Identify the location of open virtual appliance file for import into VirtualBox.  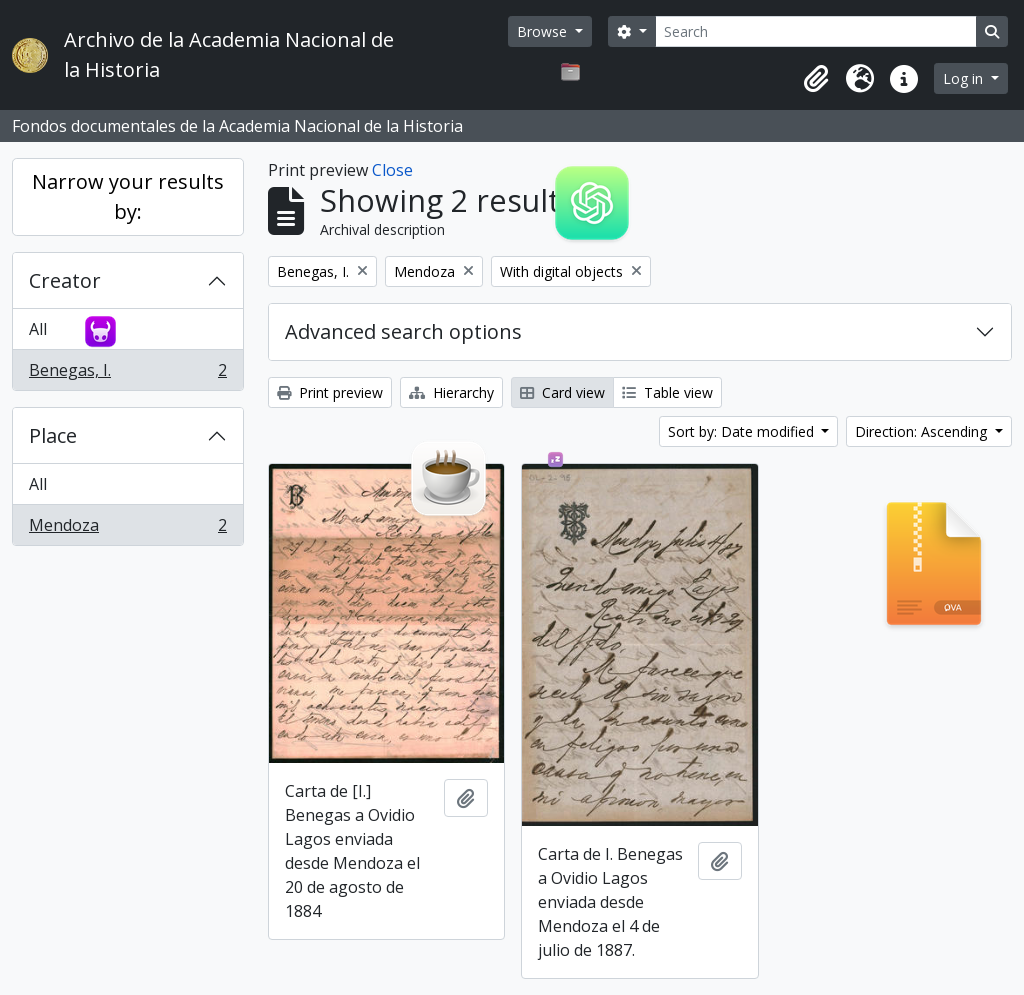
(934, 566).